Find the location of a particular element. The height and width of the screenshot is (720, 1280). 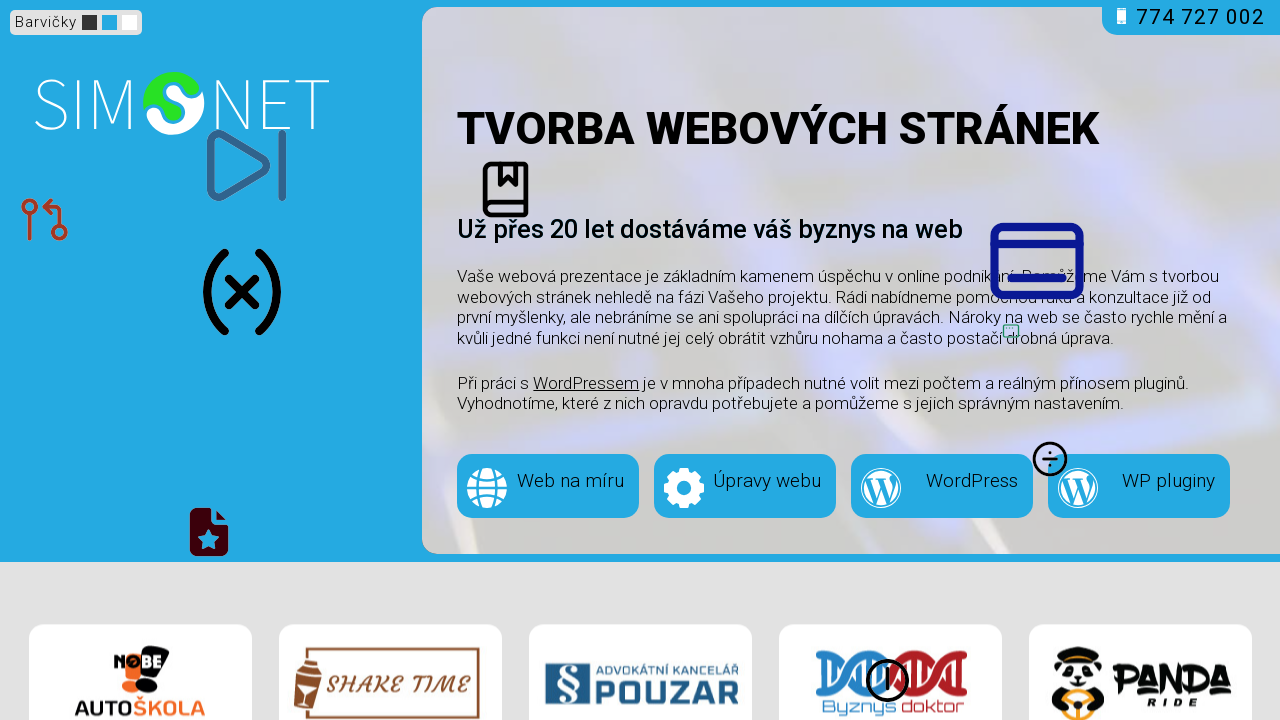

indicates 6 o'clock time is located at coordinates (887, 680).